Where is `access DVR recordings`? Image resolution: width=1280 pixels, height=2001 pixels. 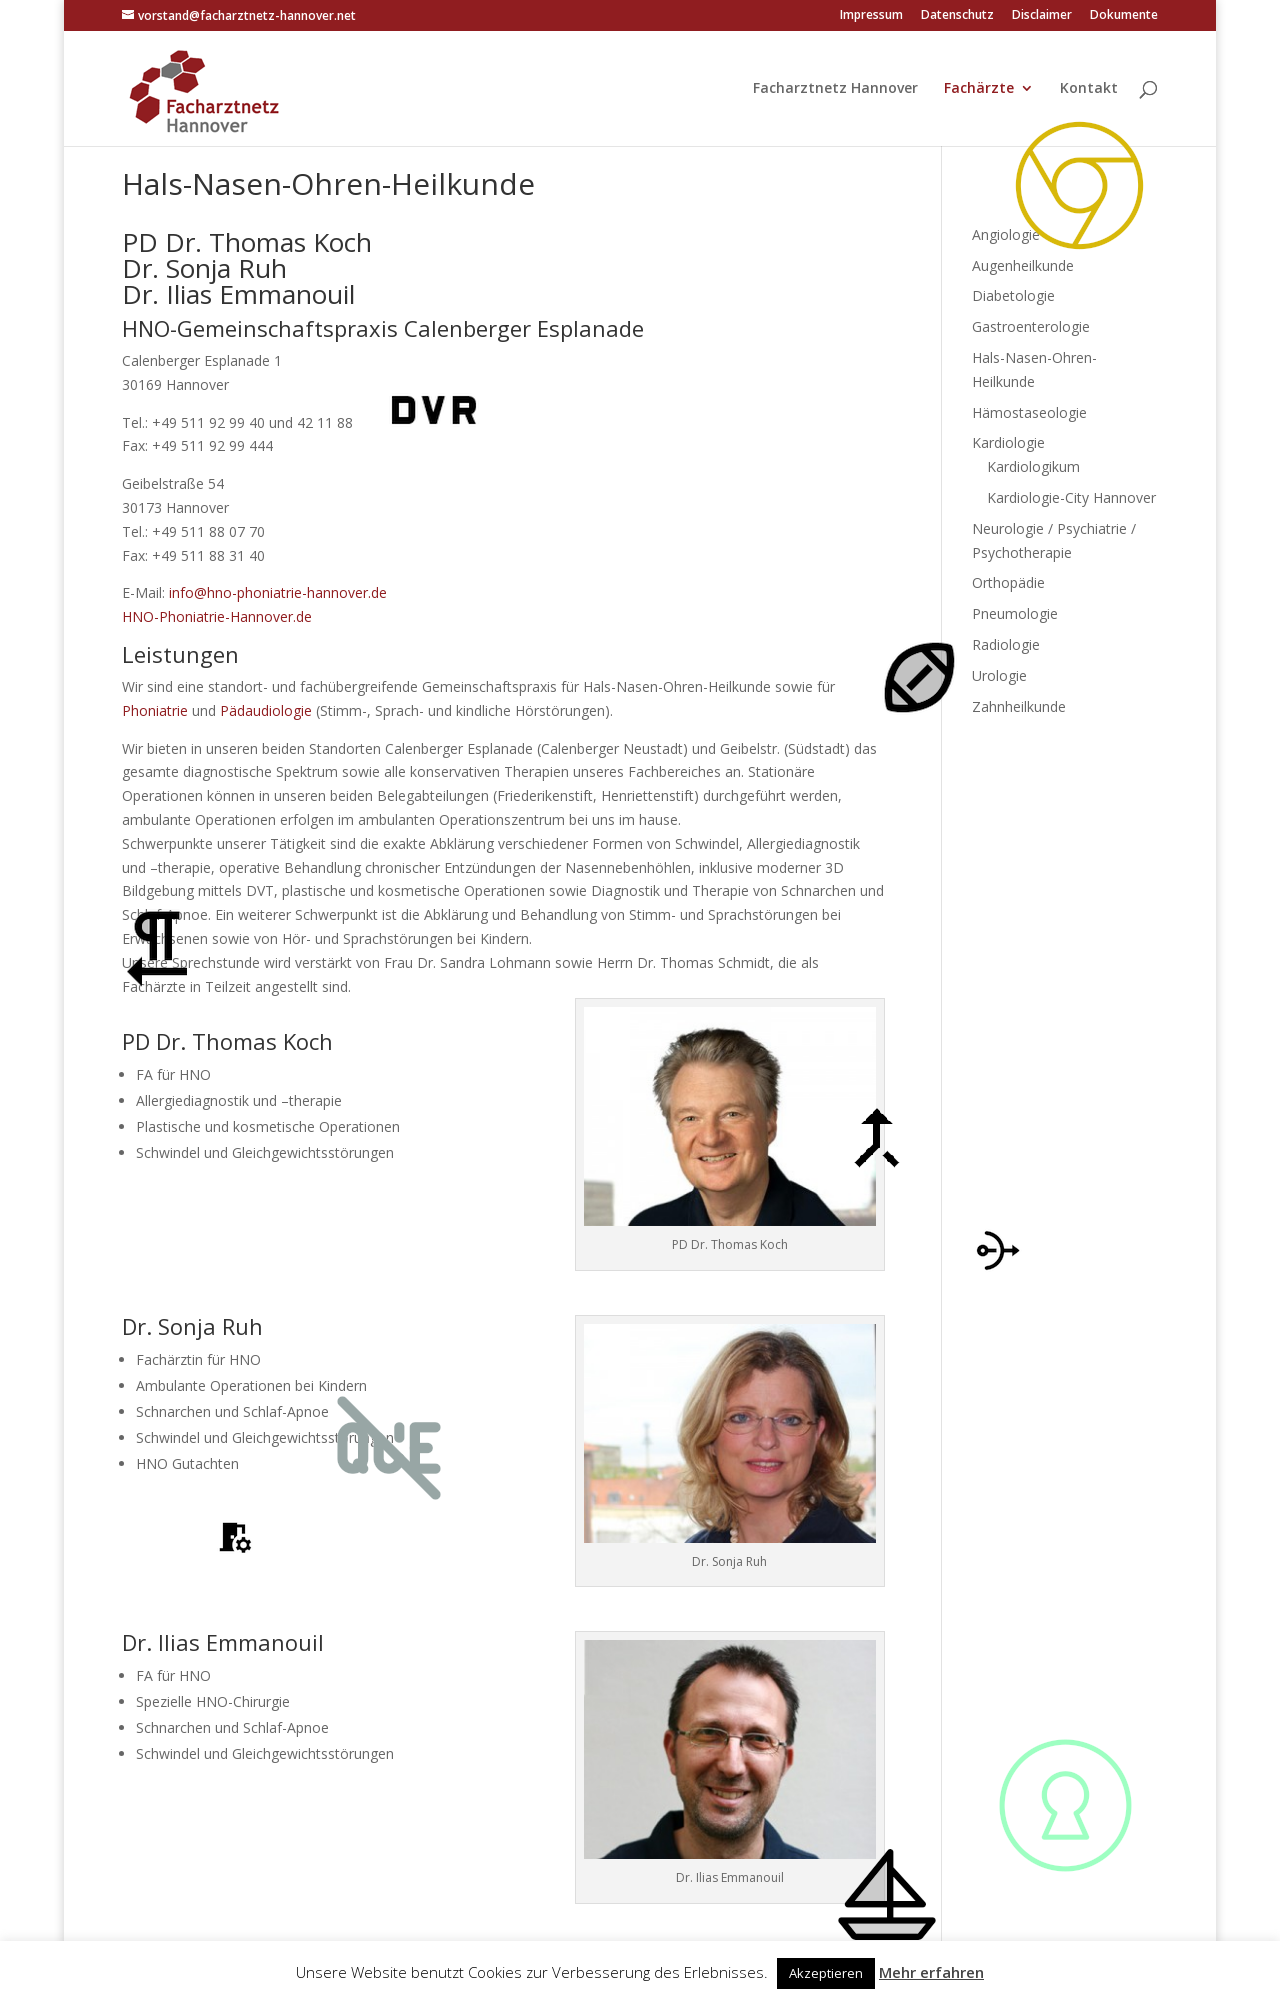 access DVR recordings is located at coordinates (434, 410).